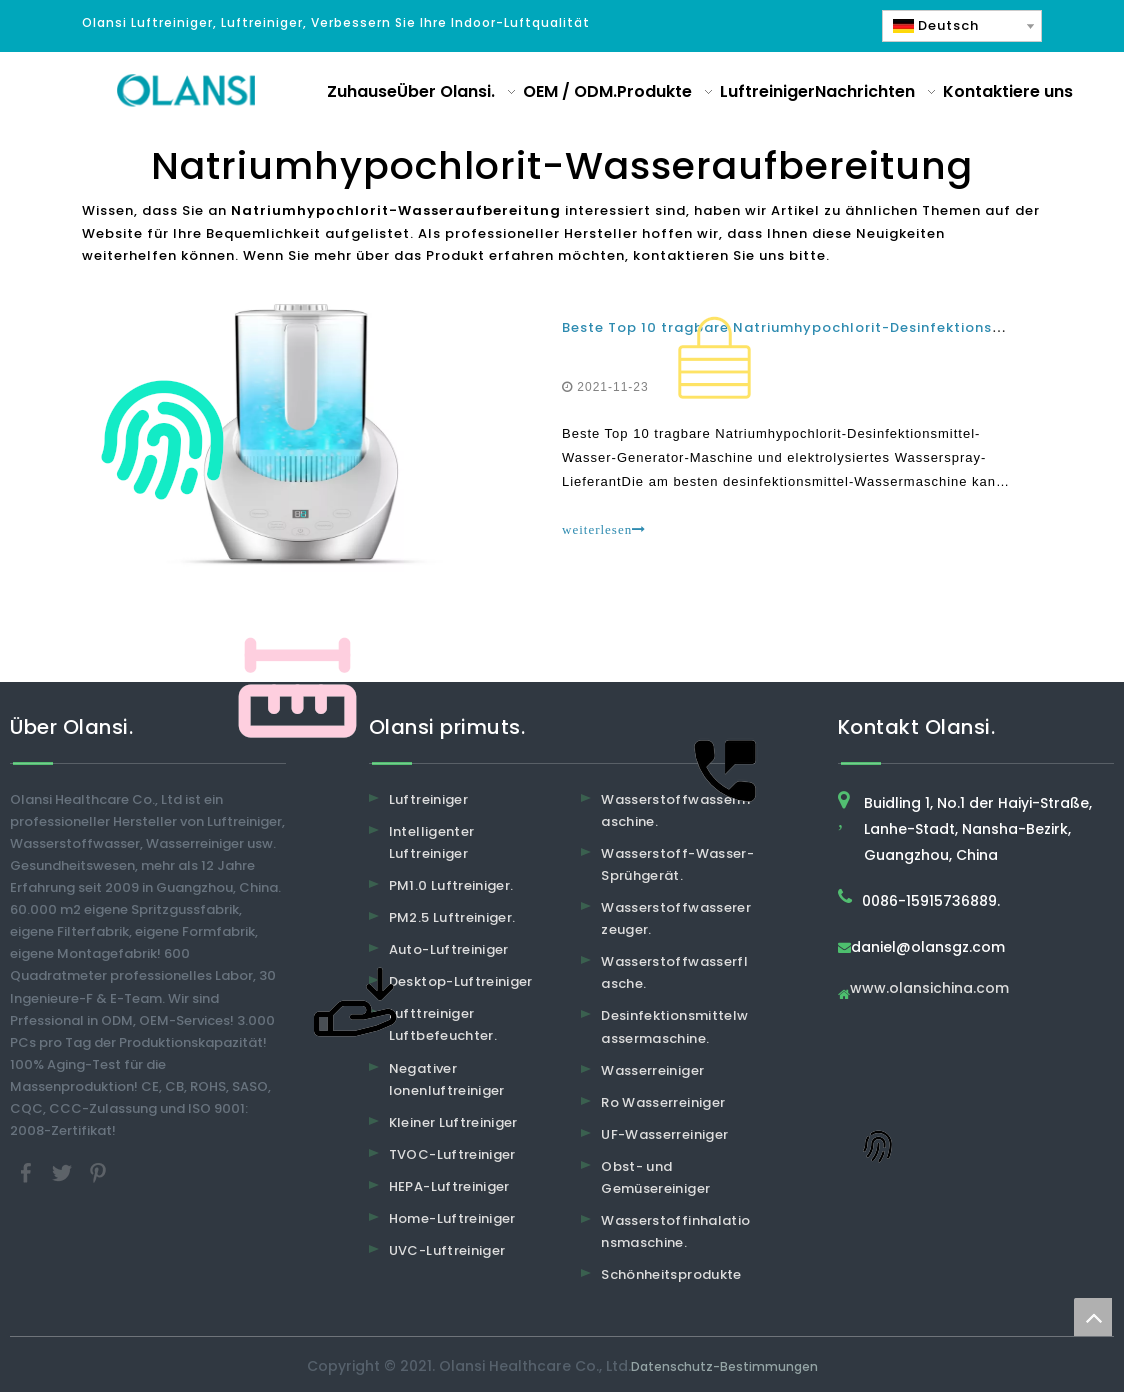  Describe the element at coordinates (164, 440) in the screenshot. I see `authenticate with biometric fingerprint` at that location.